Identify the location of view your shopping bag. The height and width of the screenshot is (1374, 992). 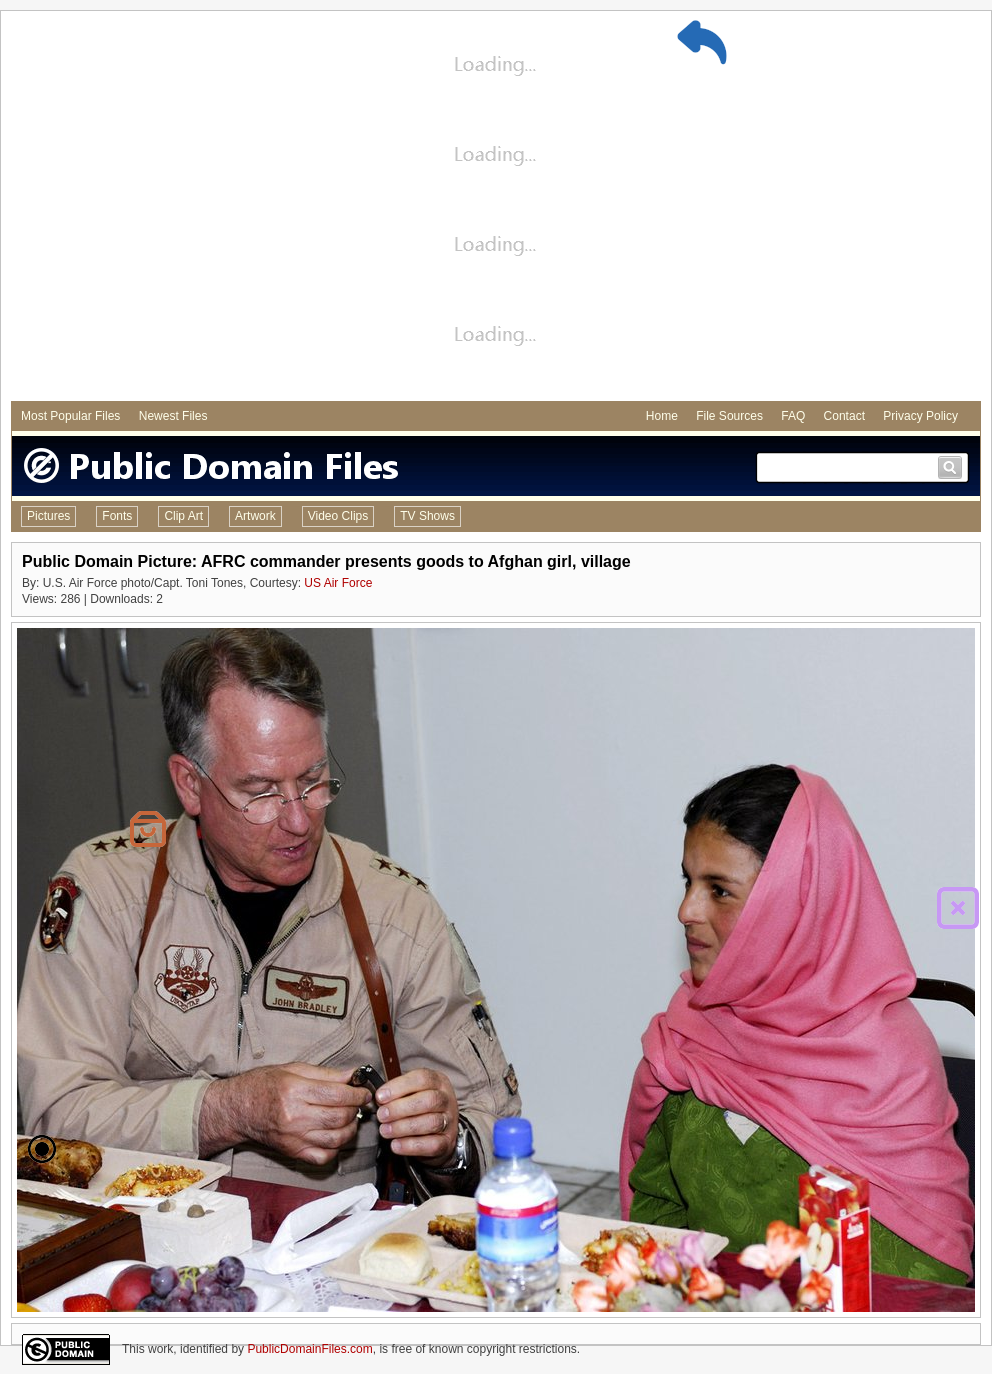
(148, 829).